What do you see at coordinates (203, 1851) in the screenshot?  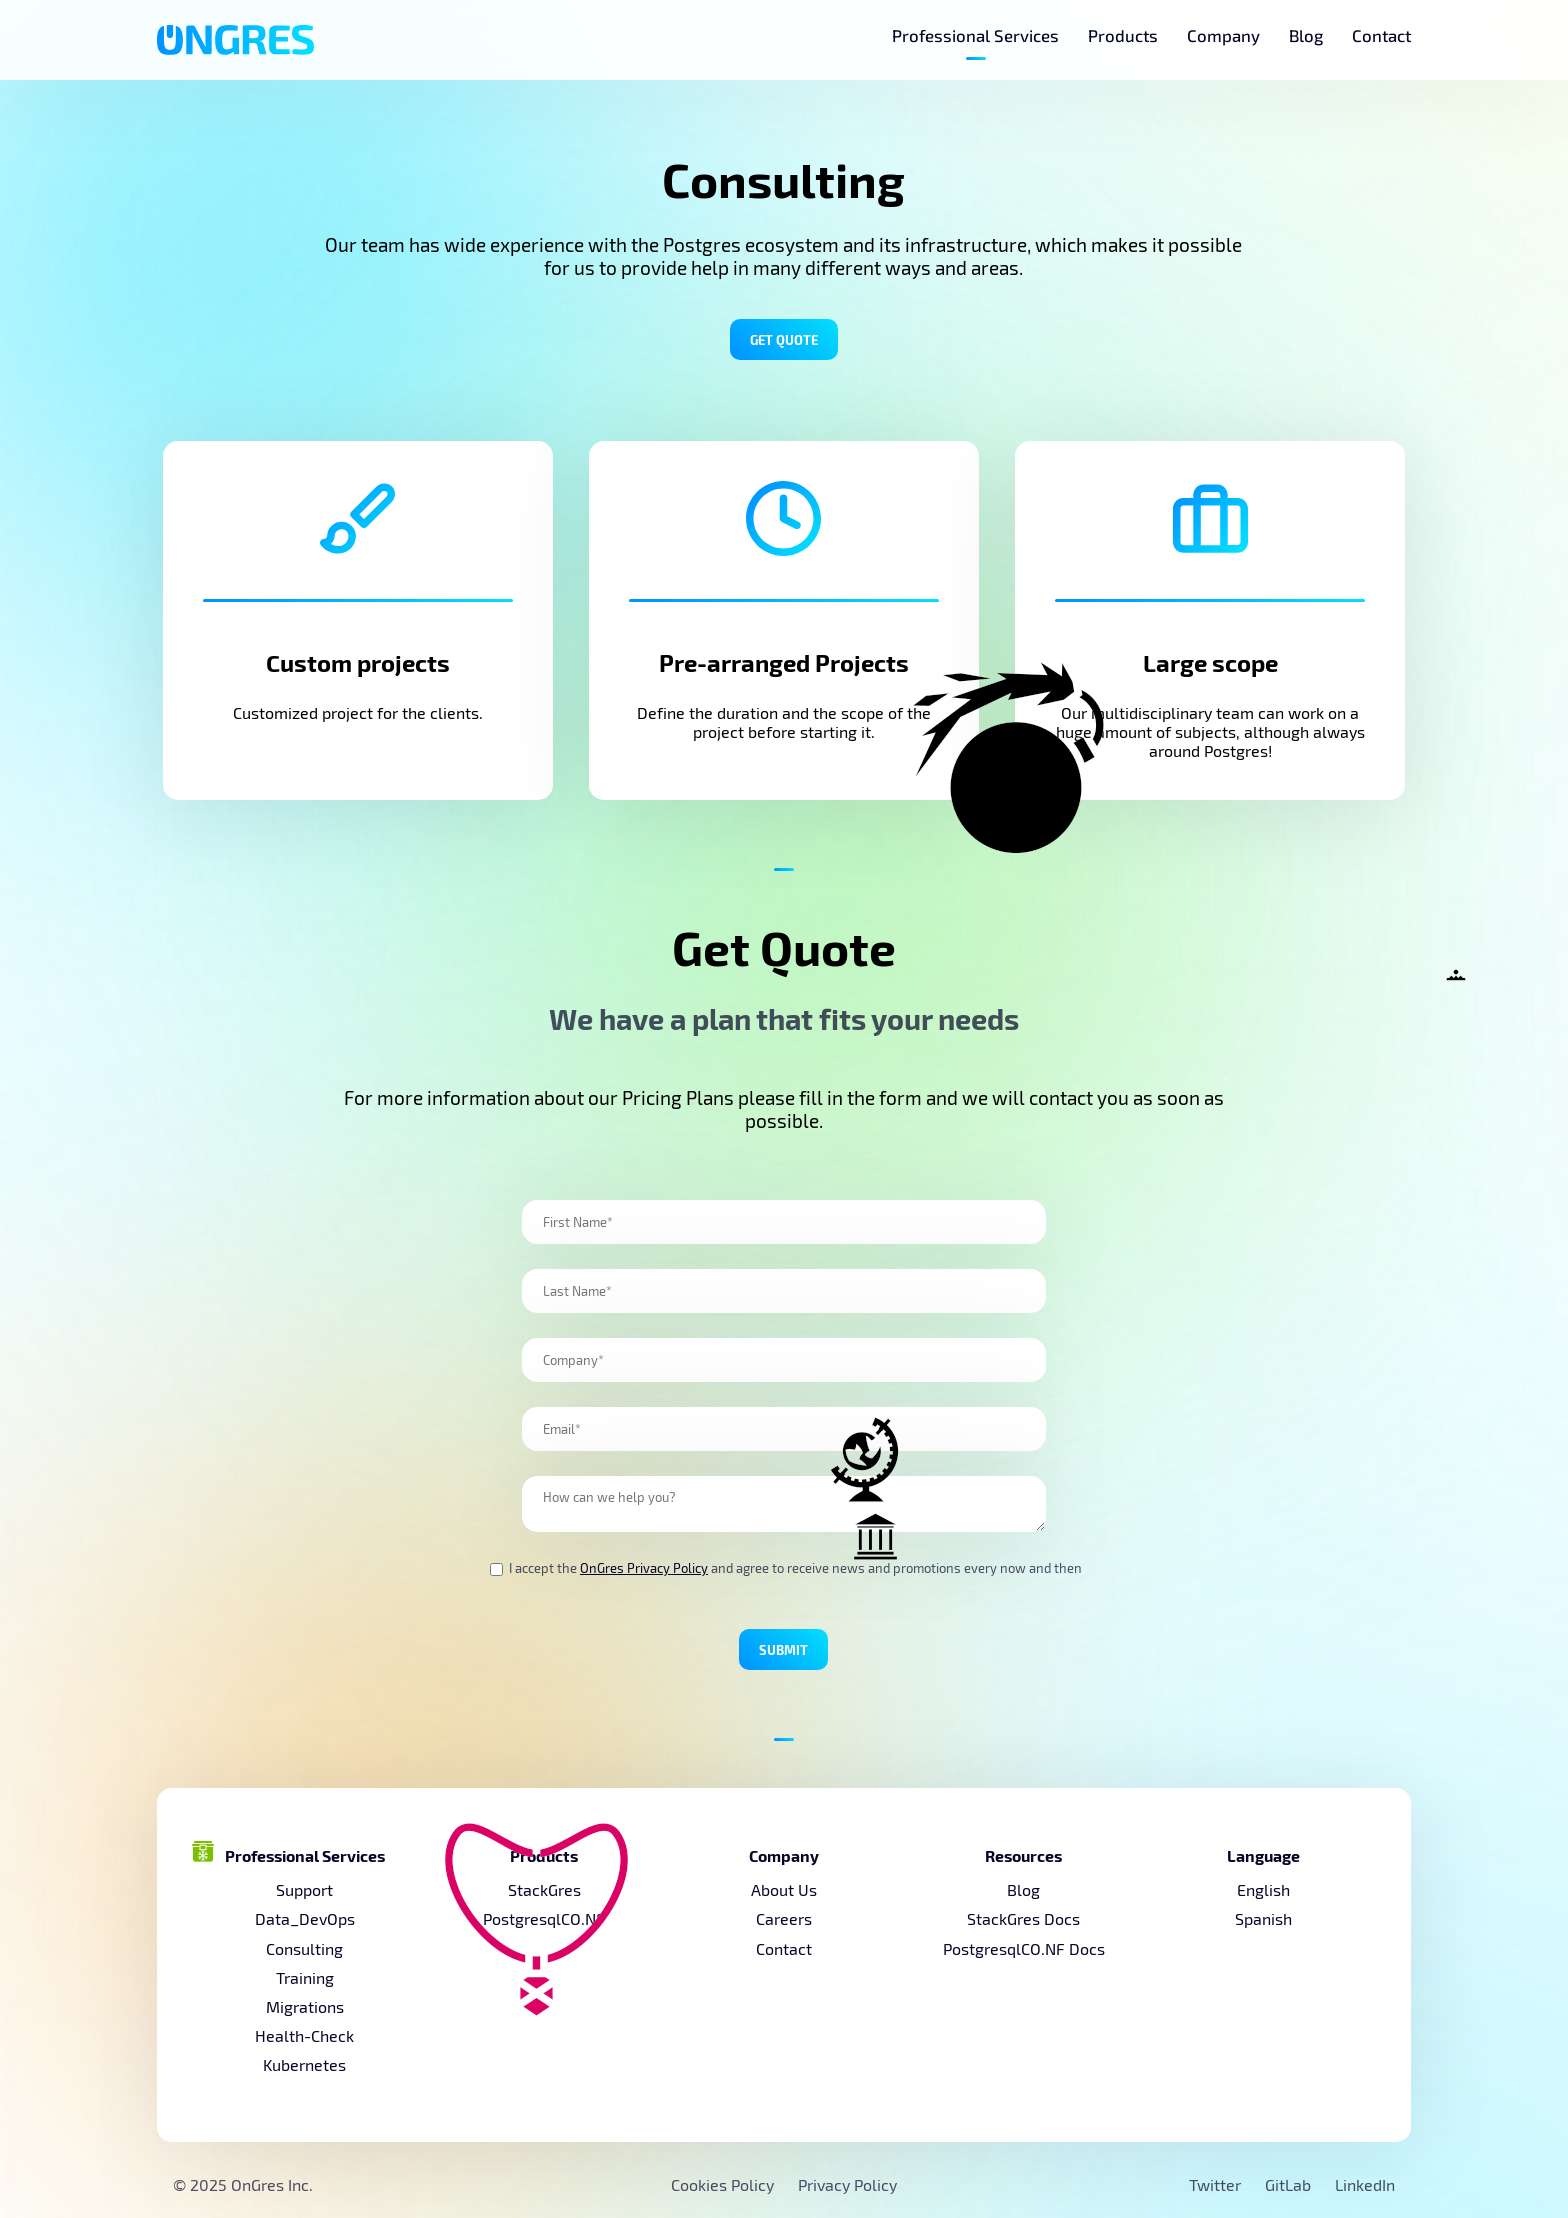 I see `access cooling or refrigeration settings` at bounding box center [203, 1851].